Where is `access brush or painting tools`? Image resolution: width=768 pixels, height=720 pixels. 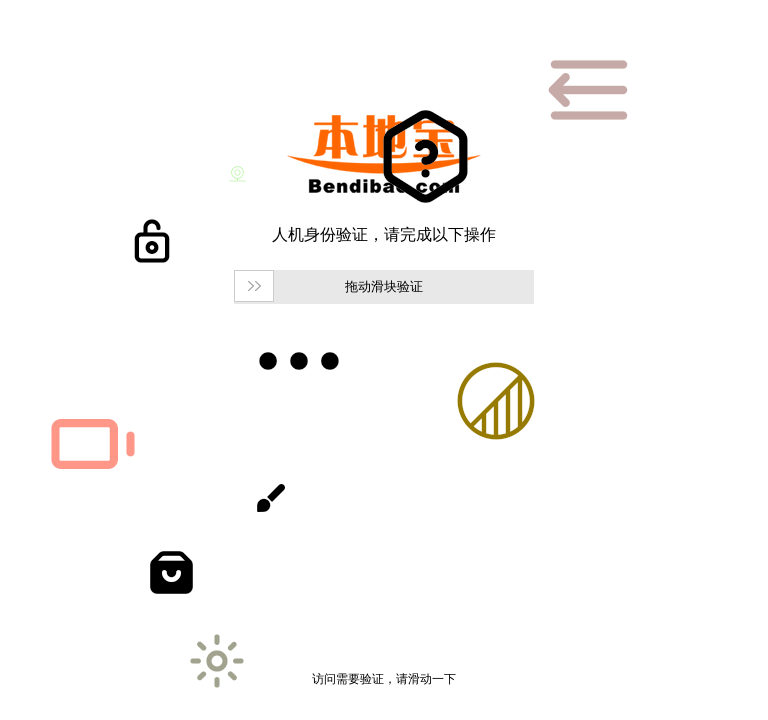
access brush or painting tools is located at coordinates (271, 498).